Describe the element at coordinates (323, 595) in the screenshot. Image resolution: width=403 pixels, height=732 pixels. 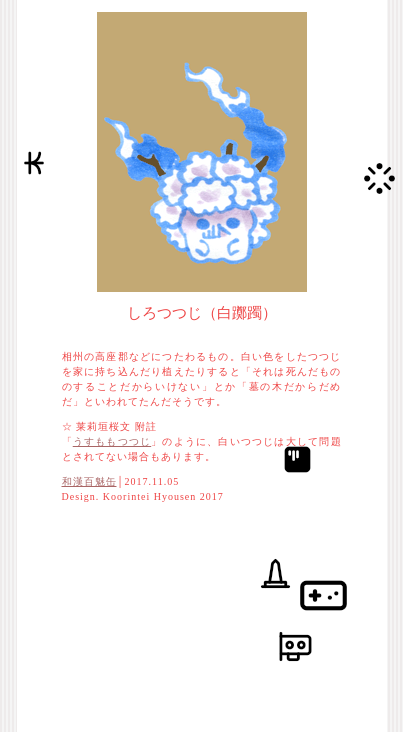
I see `access gaming features or settings` at that location.